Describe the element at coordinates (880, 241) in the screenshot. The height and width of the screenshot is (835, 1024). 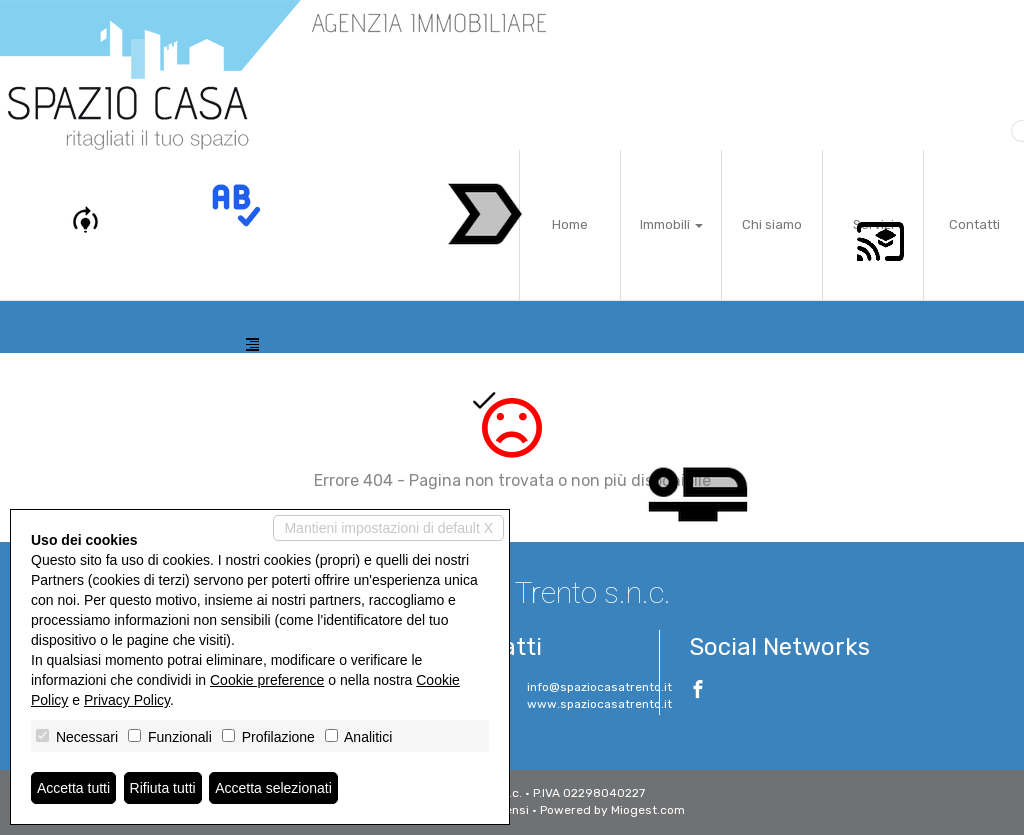
I see `cast or share educational content to a display` at that location.